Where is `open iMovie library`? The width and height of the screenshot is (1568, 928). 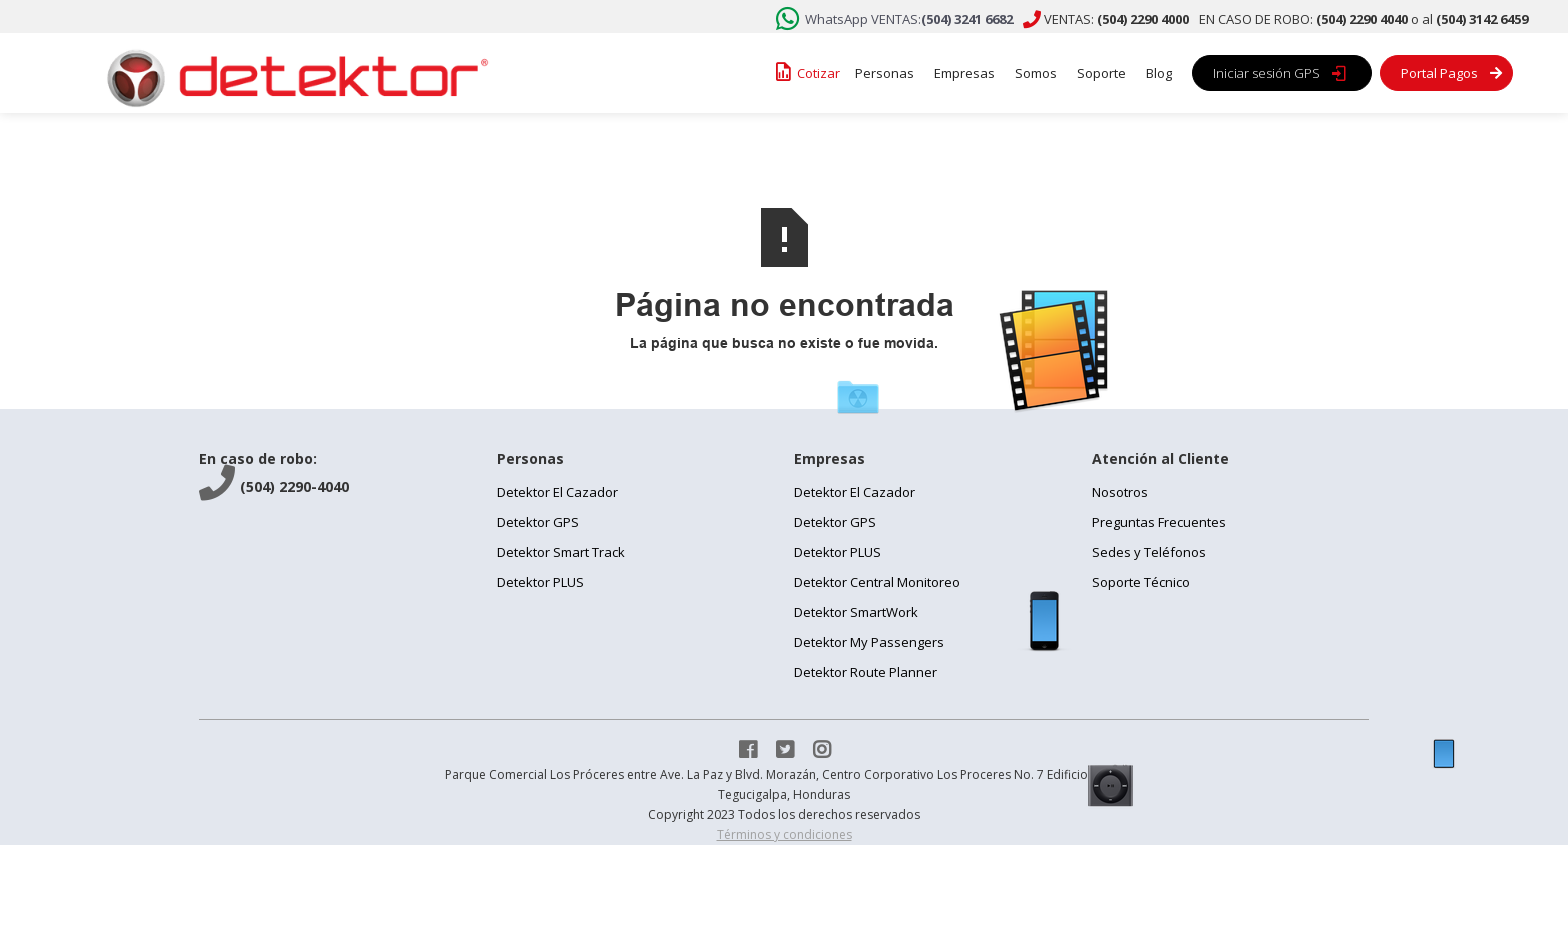
open iMovie library is located at coordinates (1054, 352).